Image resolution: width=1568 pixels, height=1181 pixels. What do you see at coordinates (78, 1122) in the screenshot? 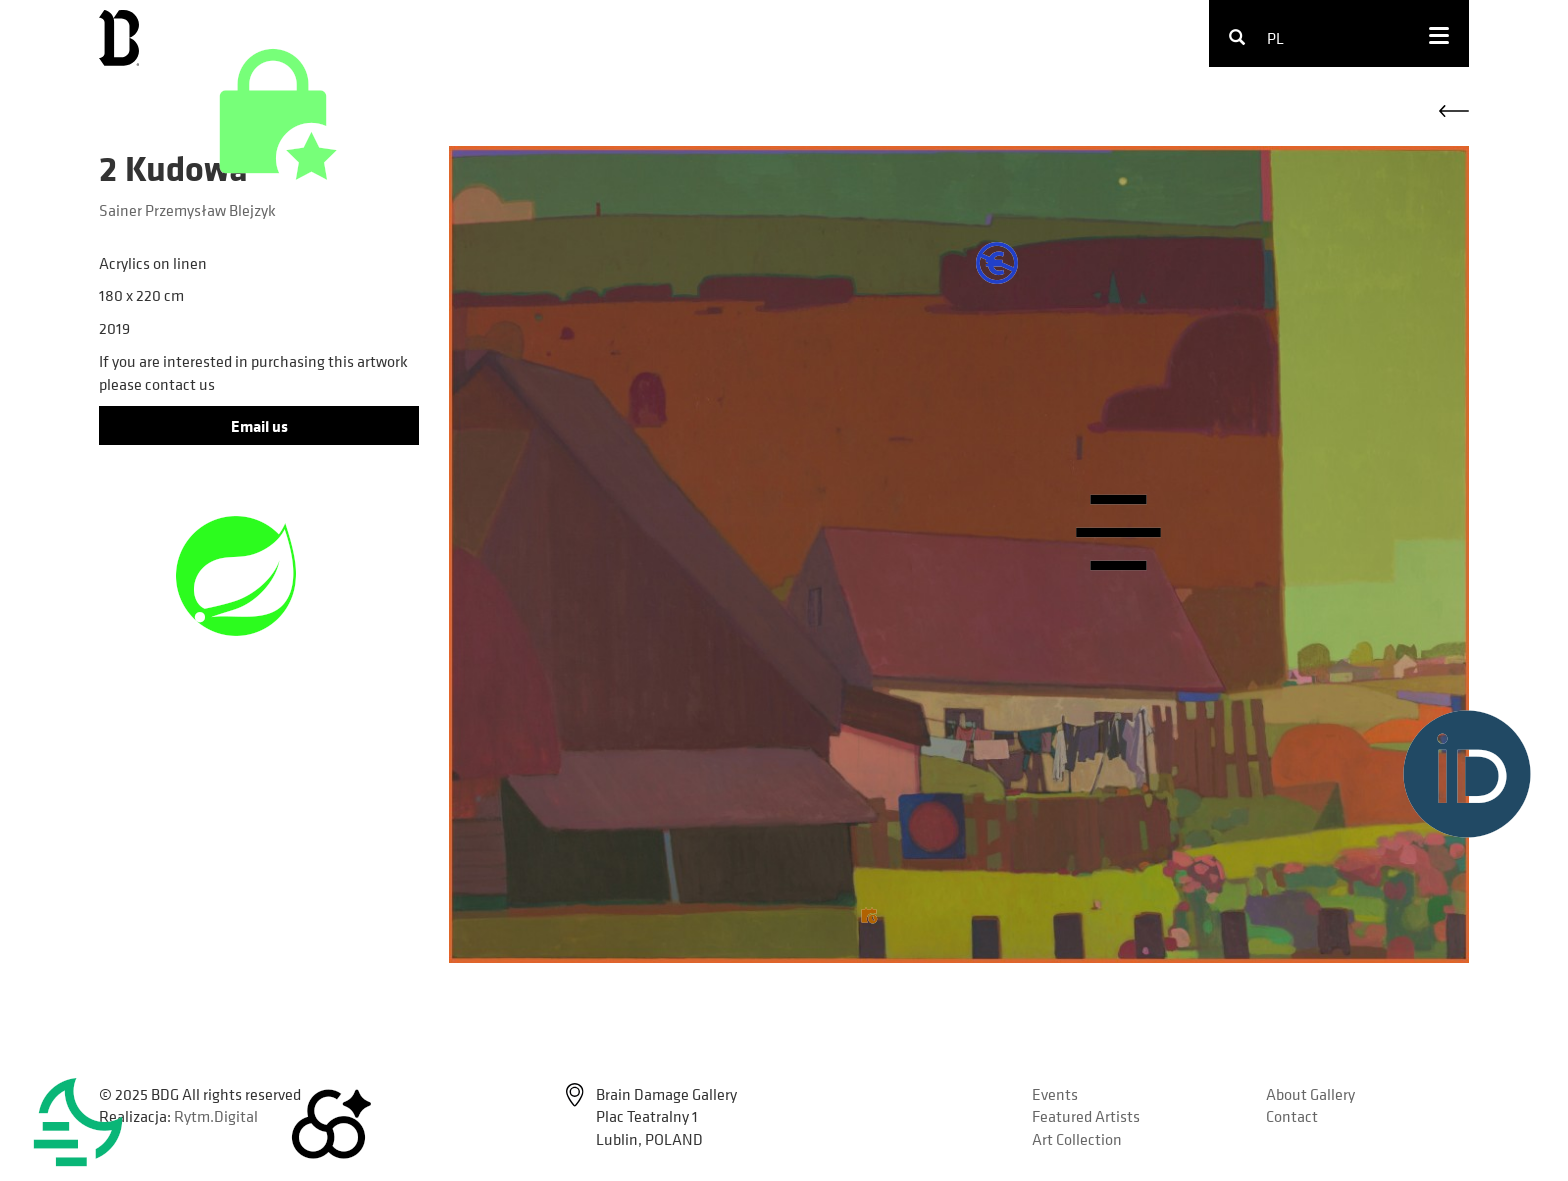
I see `indicates foggy nighttime weather conditions` at bounding box center [78, 1122].